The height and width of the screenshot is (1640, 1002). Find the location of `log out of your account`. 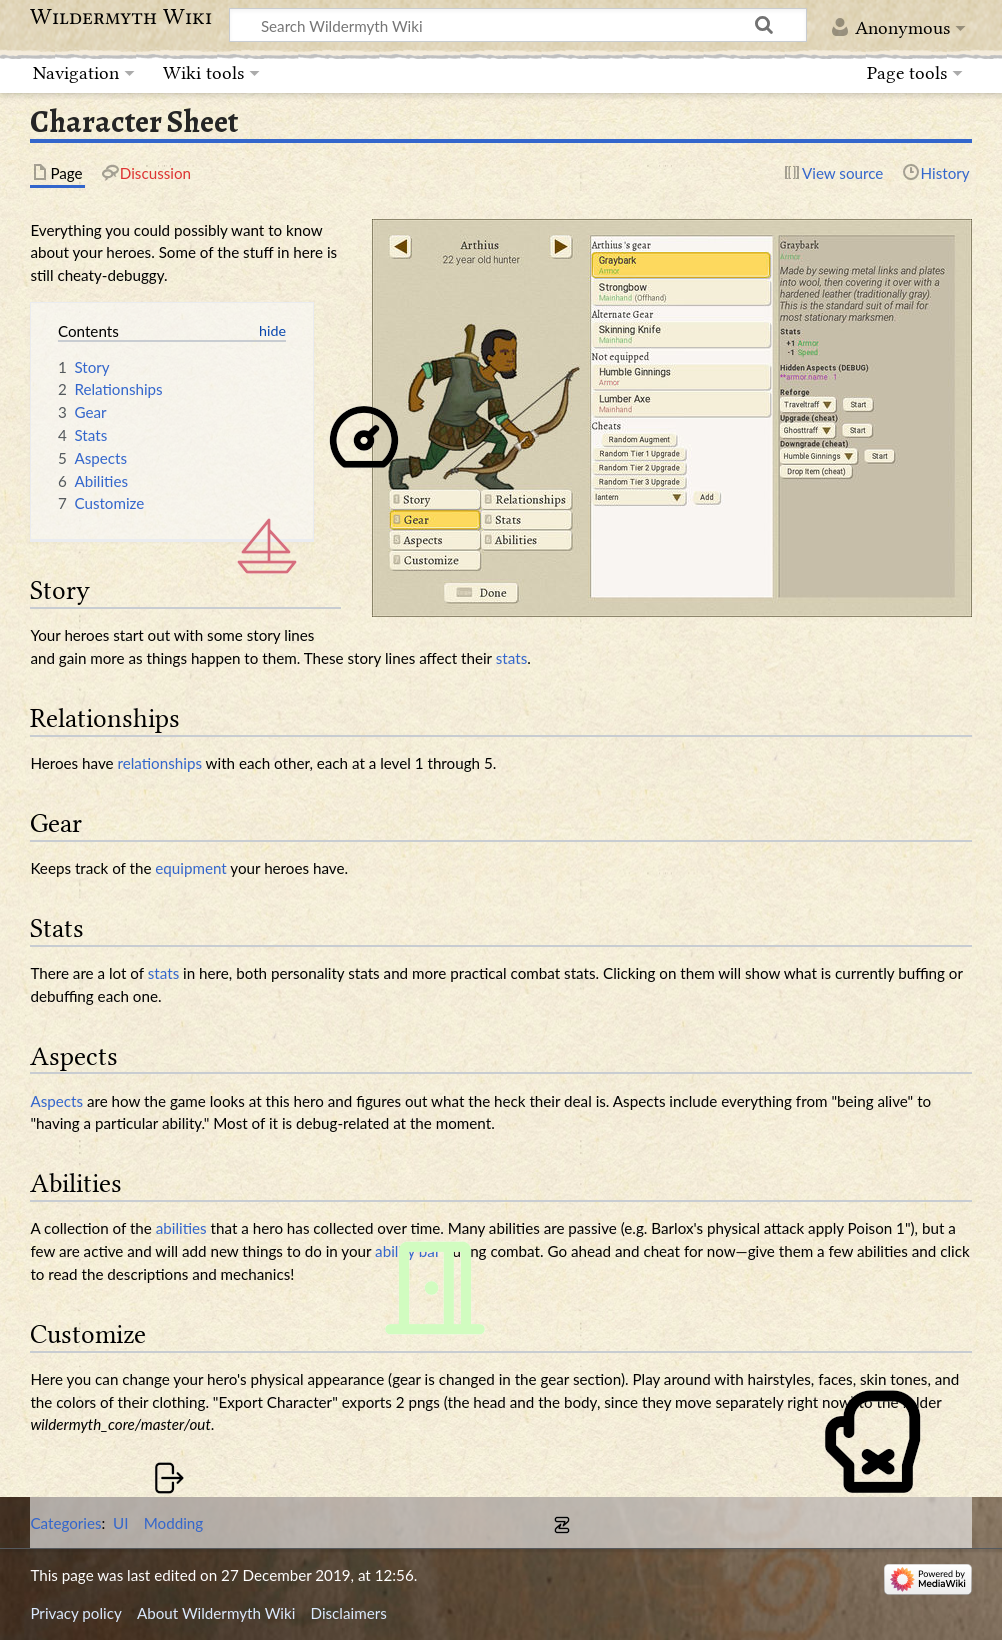

log out of your account is located at coordinates (167, 1478).